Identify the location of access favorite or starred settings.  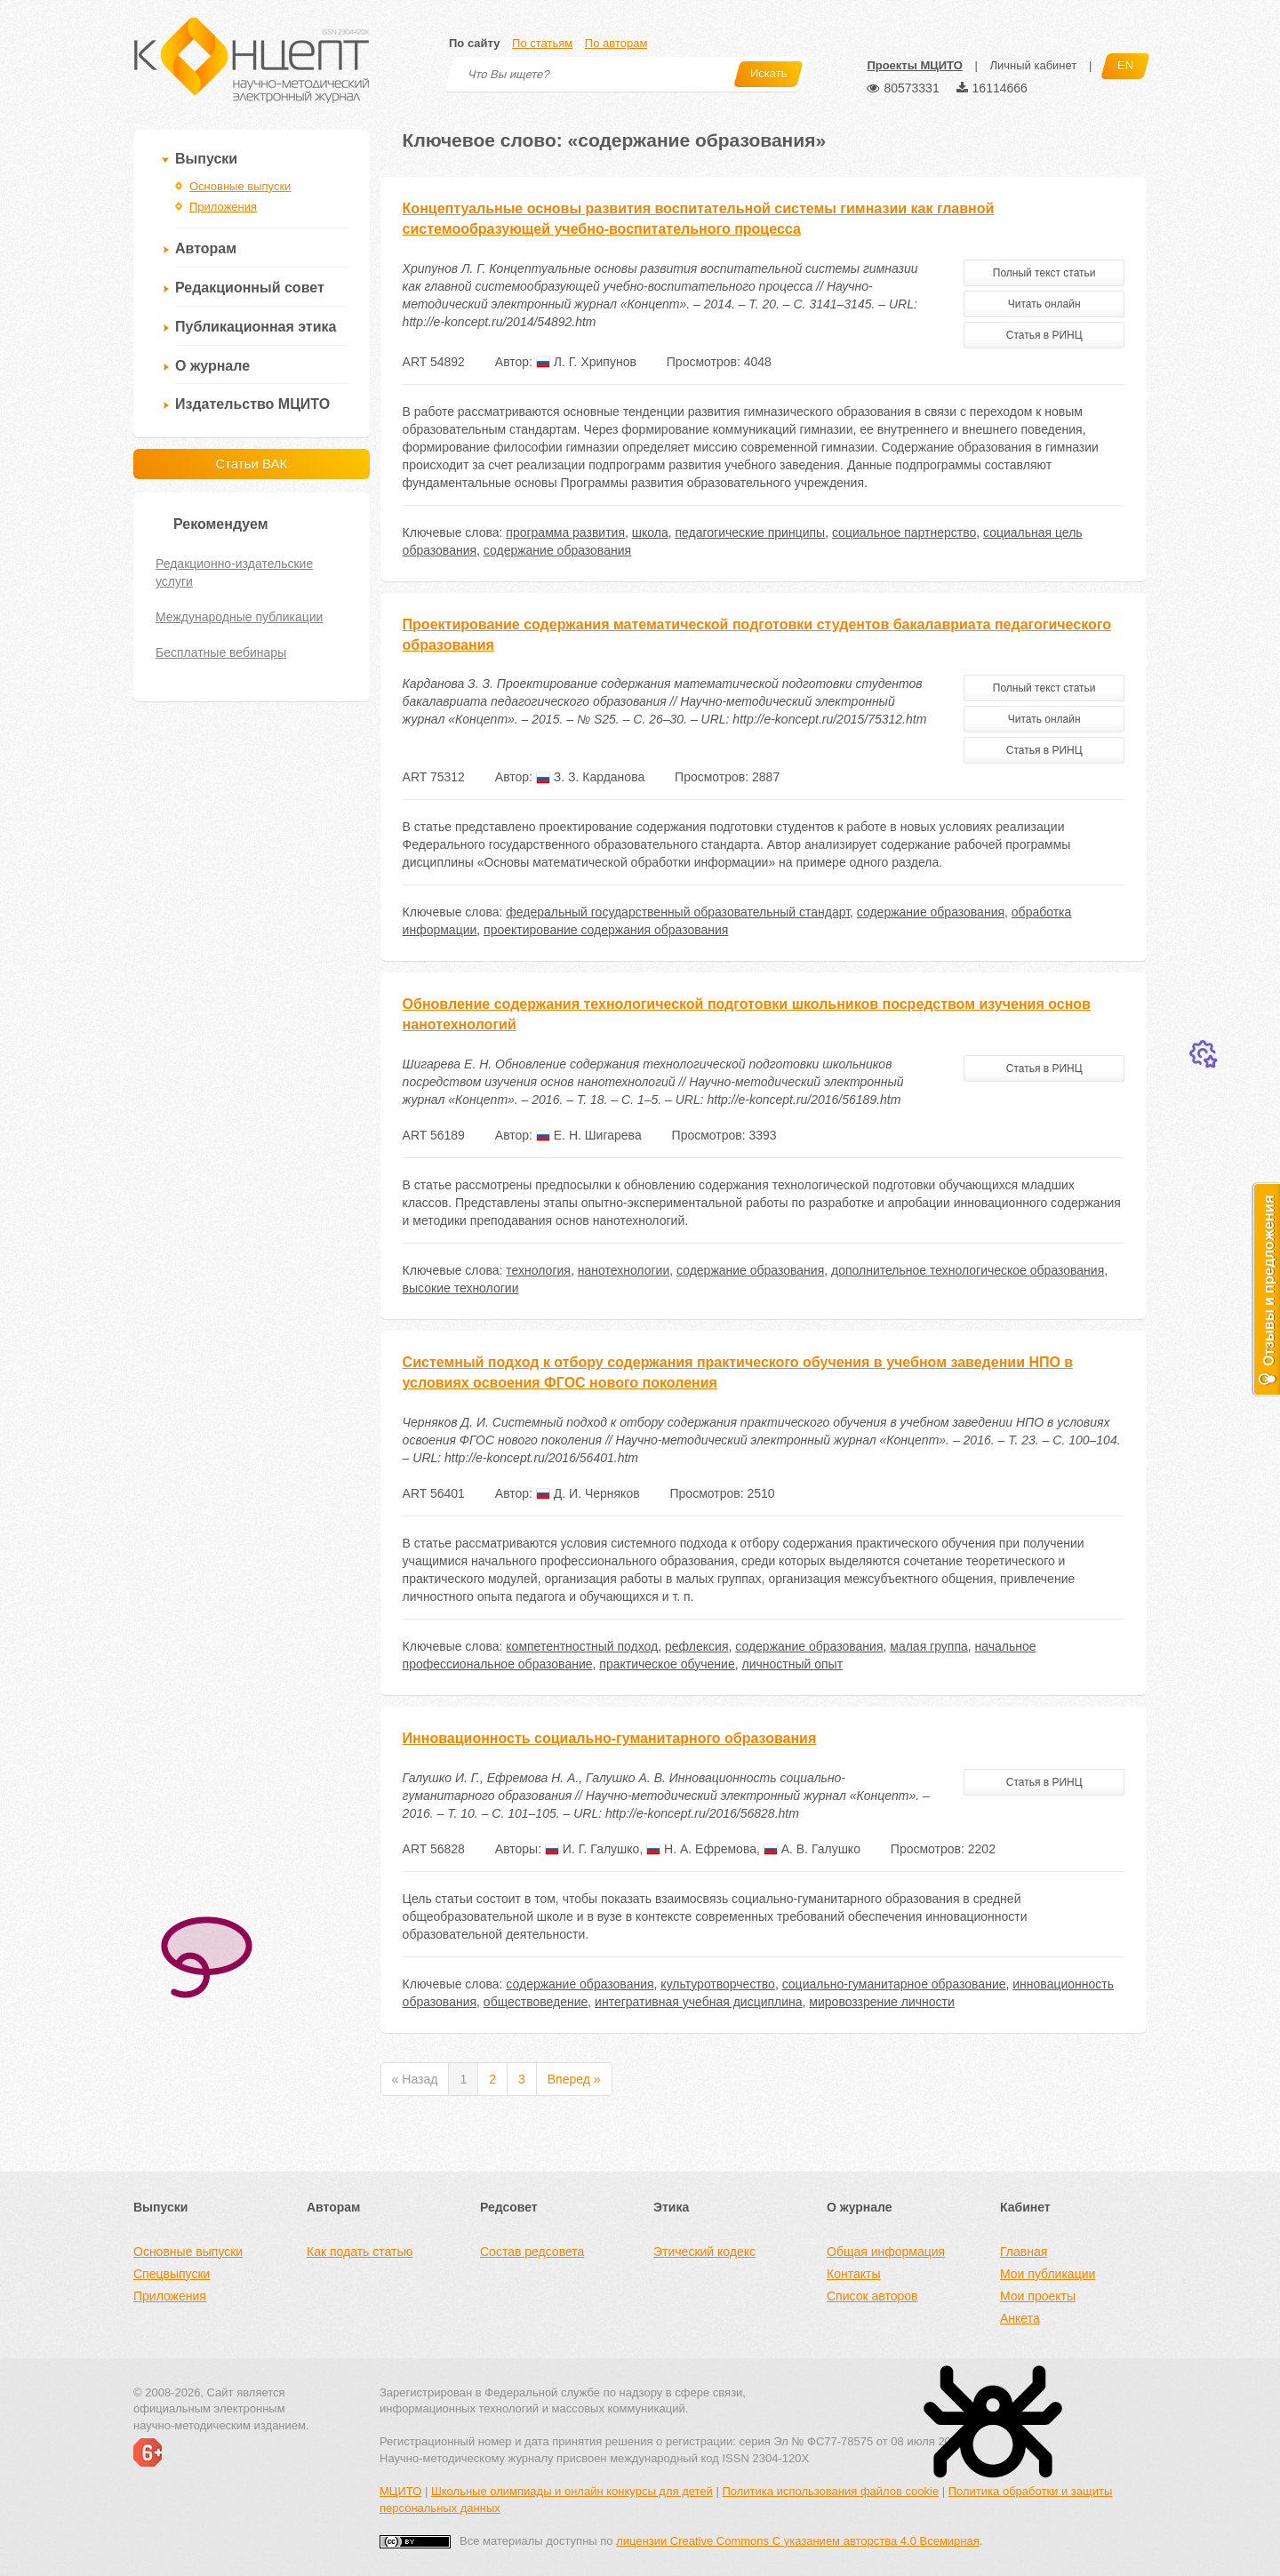
(1203, 1053).